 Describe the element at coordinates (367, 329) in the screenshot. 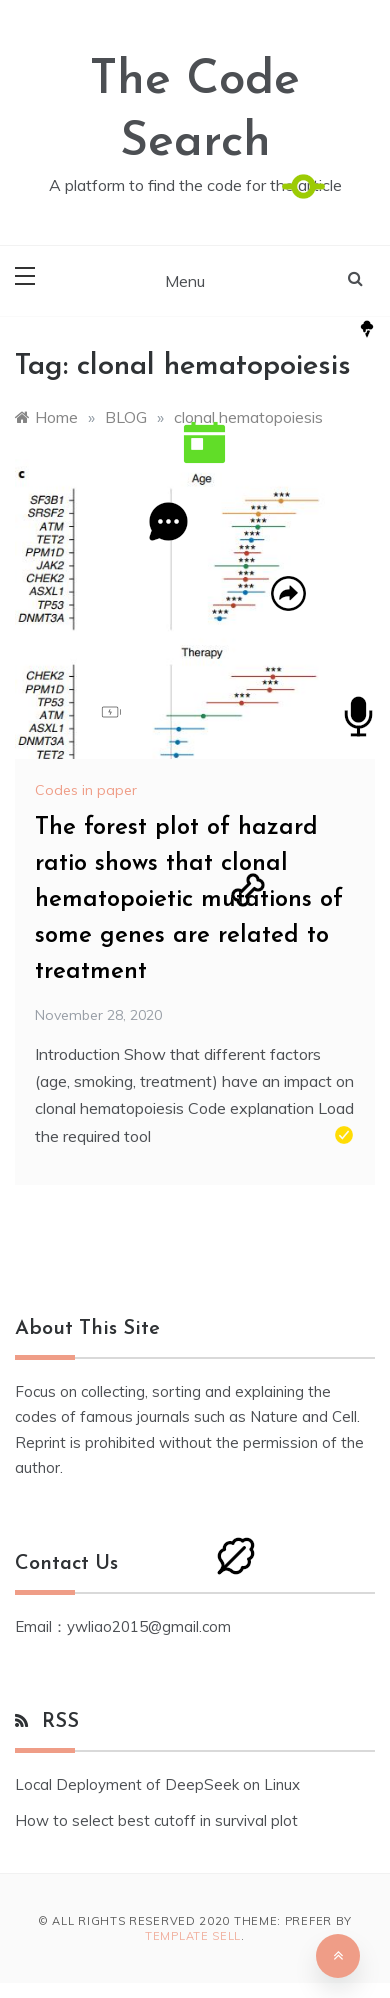

I see `browse desserts or sweet treats` at that location.